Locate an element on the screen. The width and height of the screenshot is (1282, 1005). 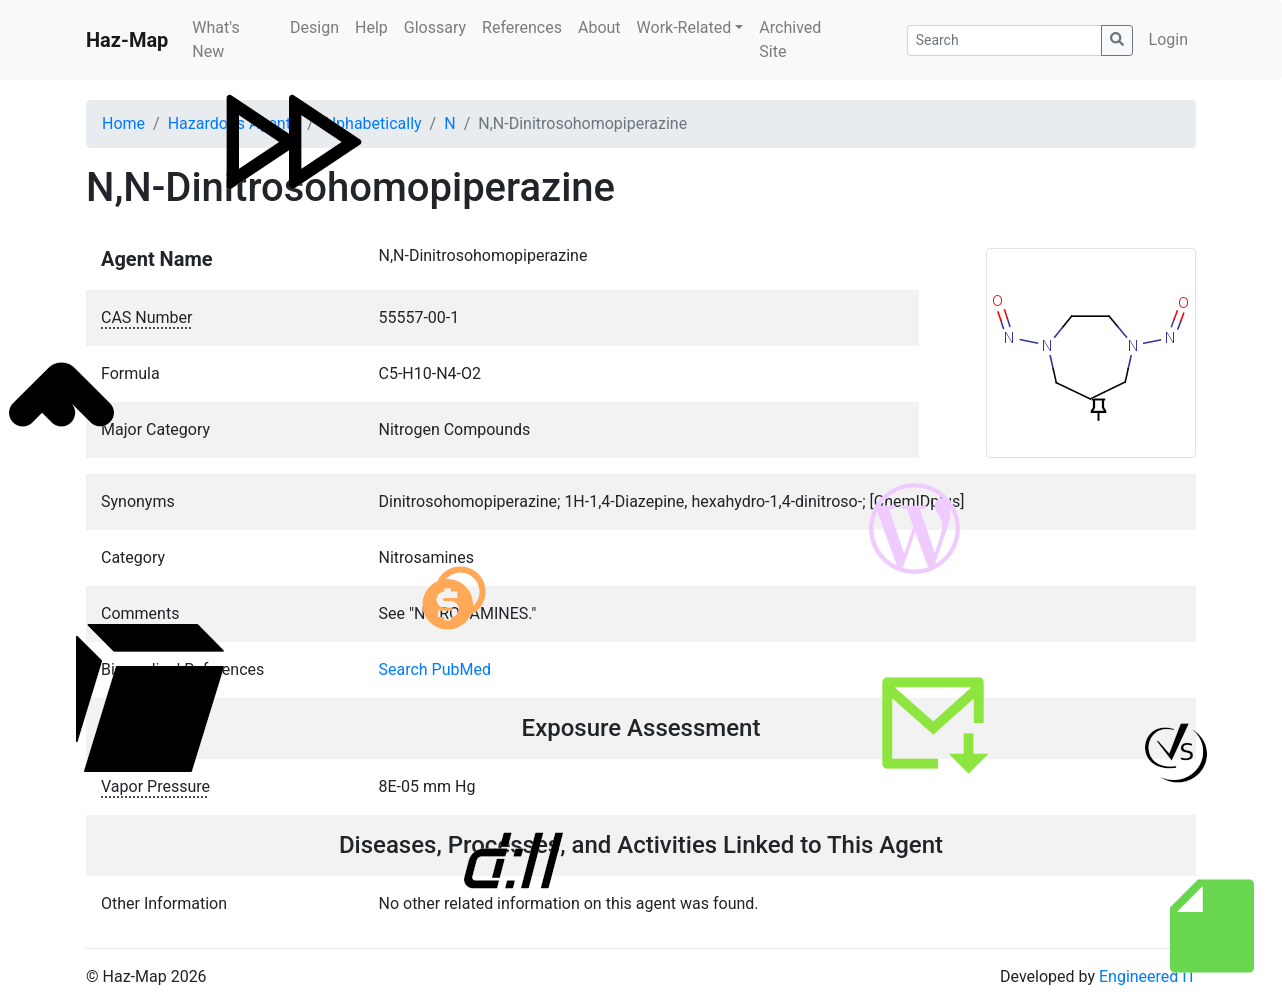
codeceptjs testing framework logo is located at coordinates (1176, 753).